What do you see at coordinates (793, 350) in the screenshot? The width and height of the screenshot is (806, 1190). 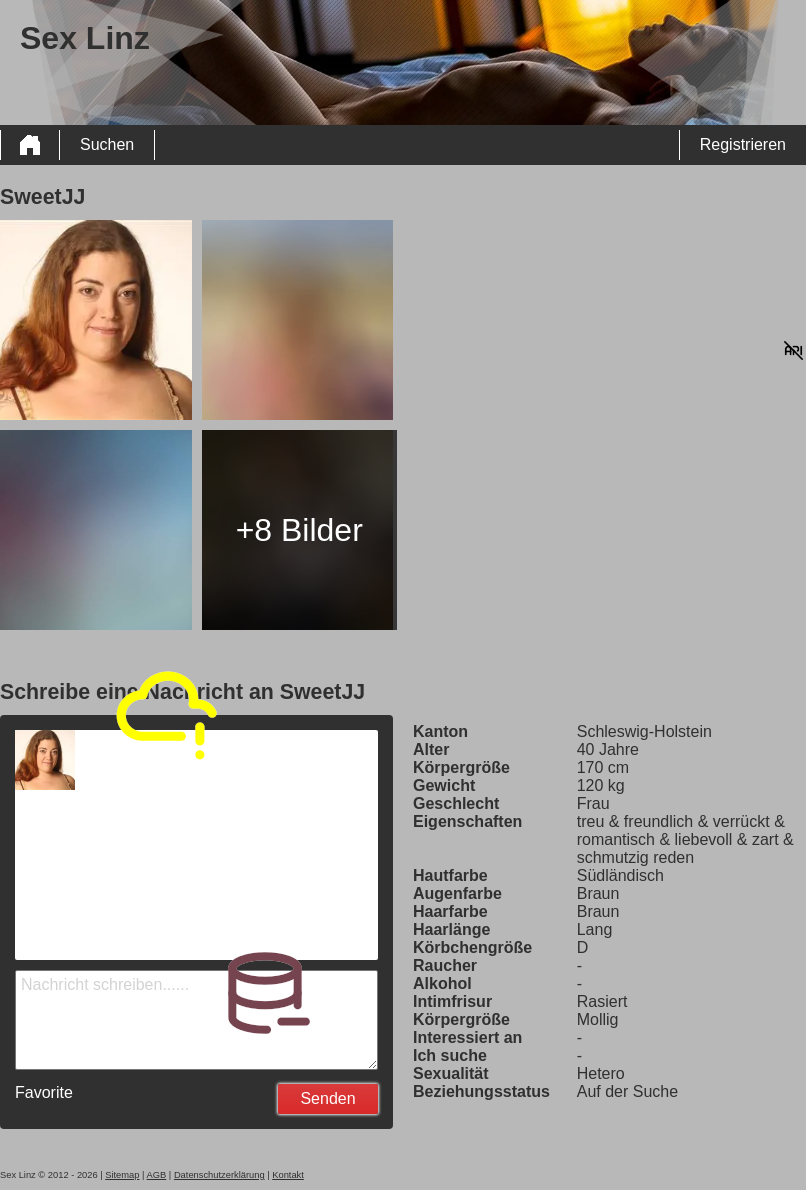 I see `api connection disabled or unavailable` at bounding box center [793, 350].